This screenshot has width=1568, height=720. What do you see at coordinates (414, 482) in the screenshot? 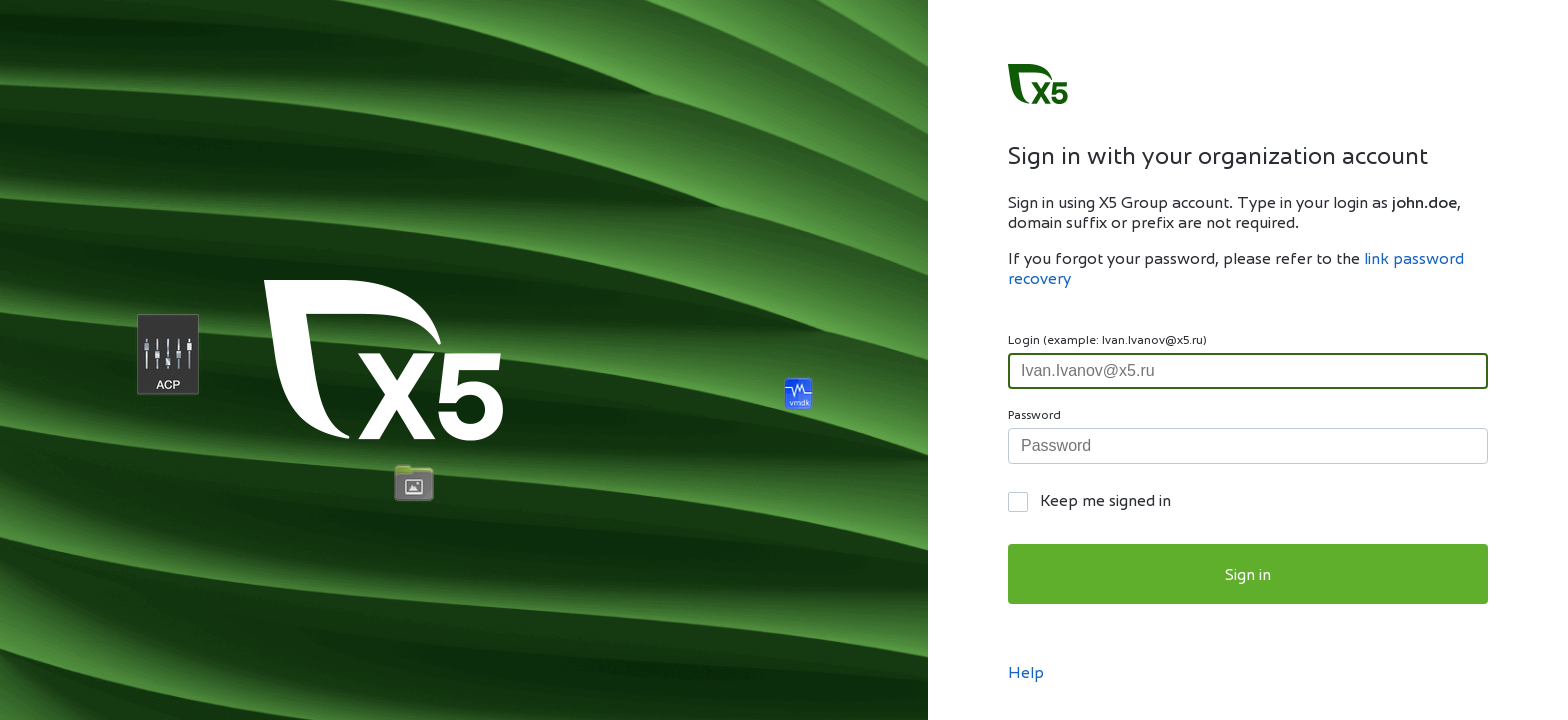
I see `open pictures folder` at bounding box center [414, 482].